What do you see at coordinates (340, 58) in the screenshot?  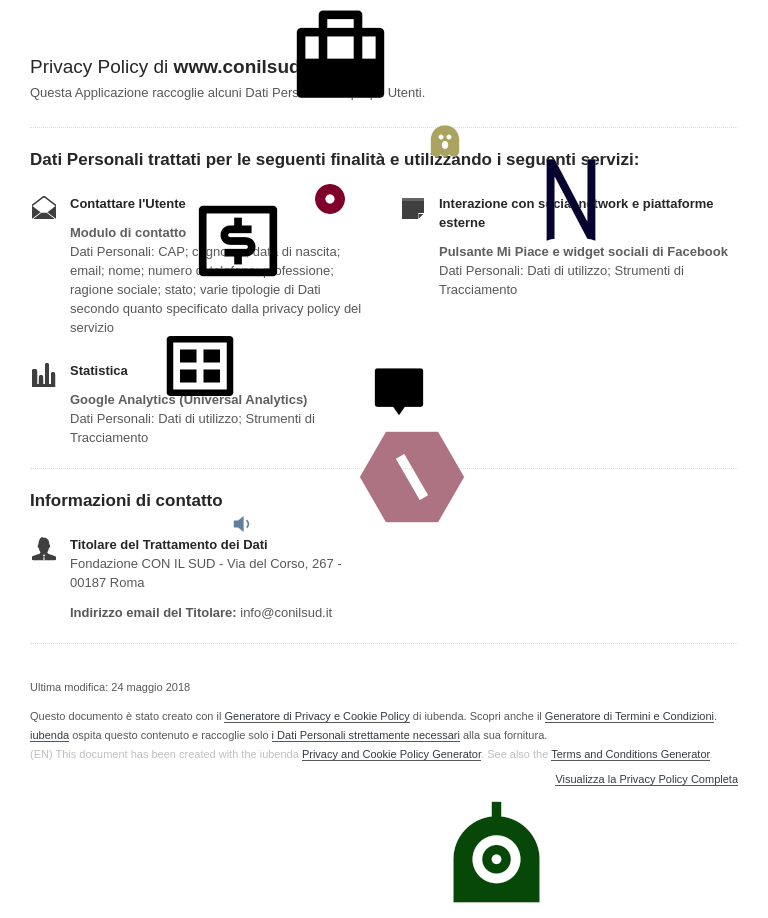 I see `access work or business documents` at bounding box center [340, 58].